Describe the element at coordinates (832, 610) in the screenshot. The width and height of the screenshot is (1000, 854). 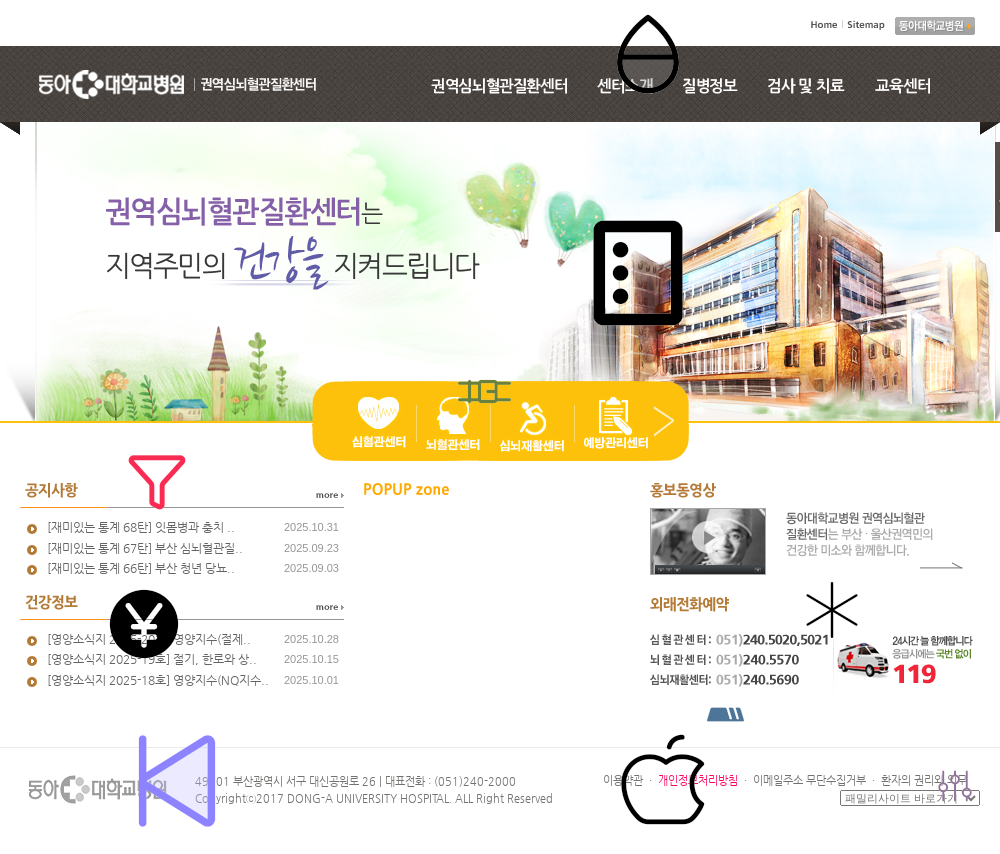
I see `indicates a required field in a form` at that location.